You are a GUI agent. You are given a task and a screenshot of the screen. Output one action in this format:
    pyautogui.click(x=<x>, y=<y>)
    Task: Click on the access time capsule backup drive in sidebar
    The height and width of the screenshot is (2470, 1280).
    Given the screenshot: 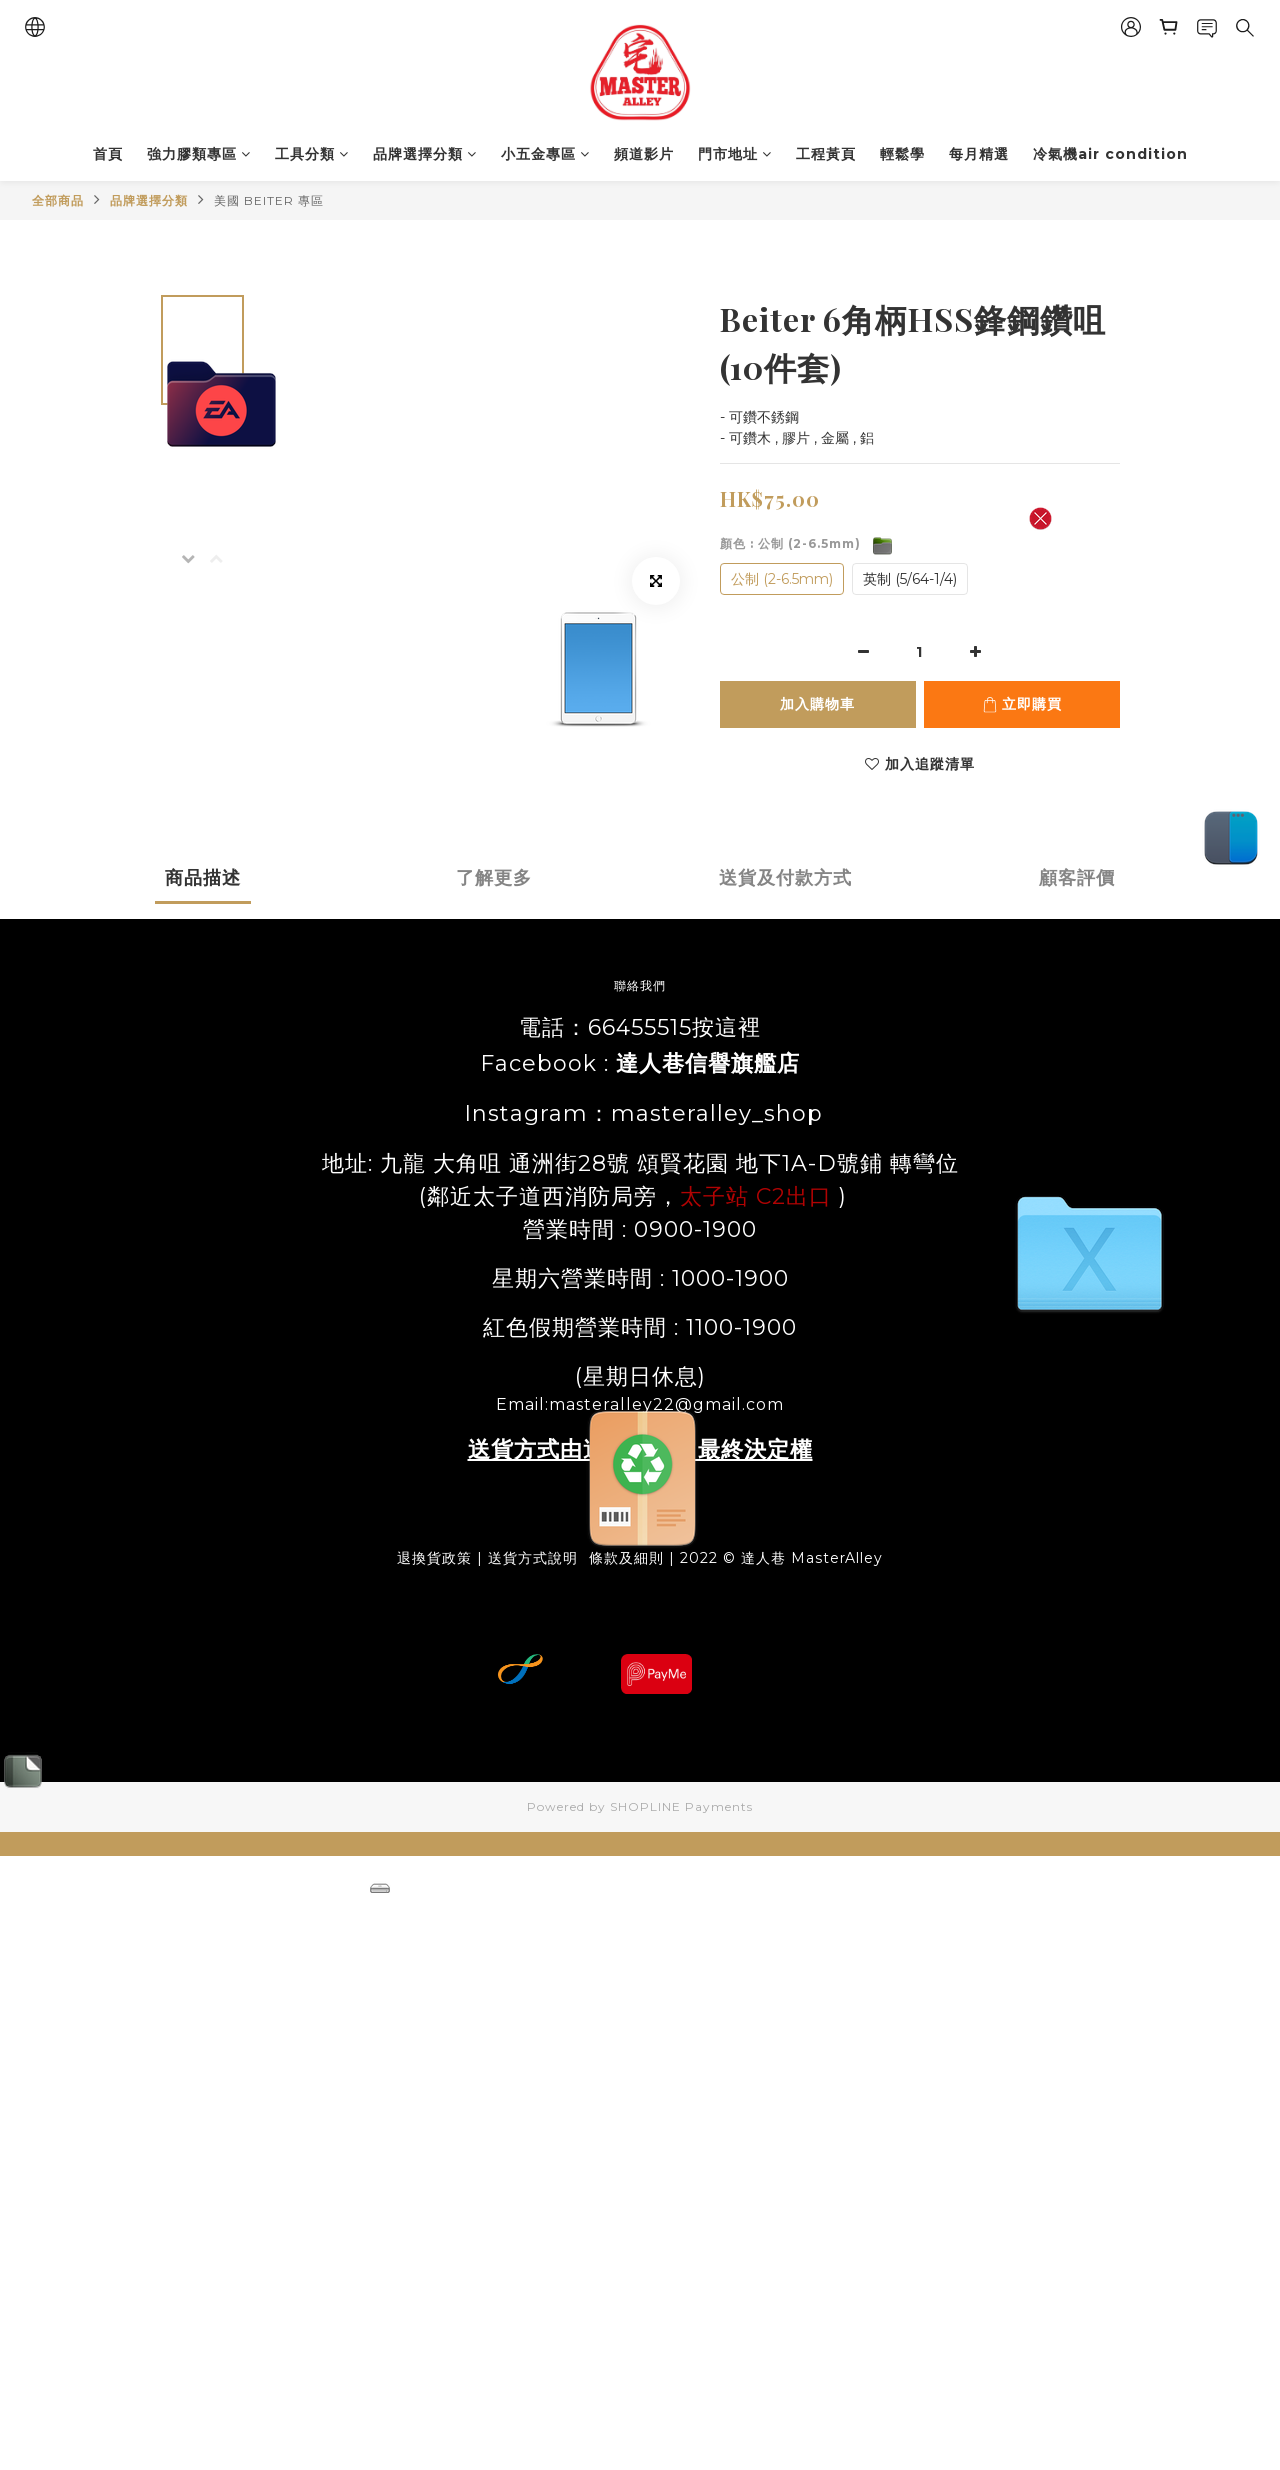 What is the action you would take?
    pyautogui.click(x=380, y=1888)
    